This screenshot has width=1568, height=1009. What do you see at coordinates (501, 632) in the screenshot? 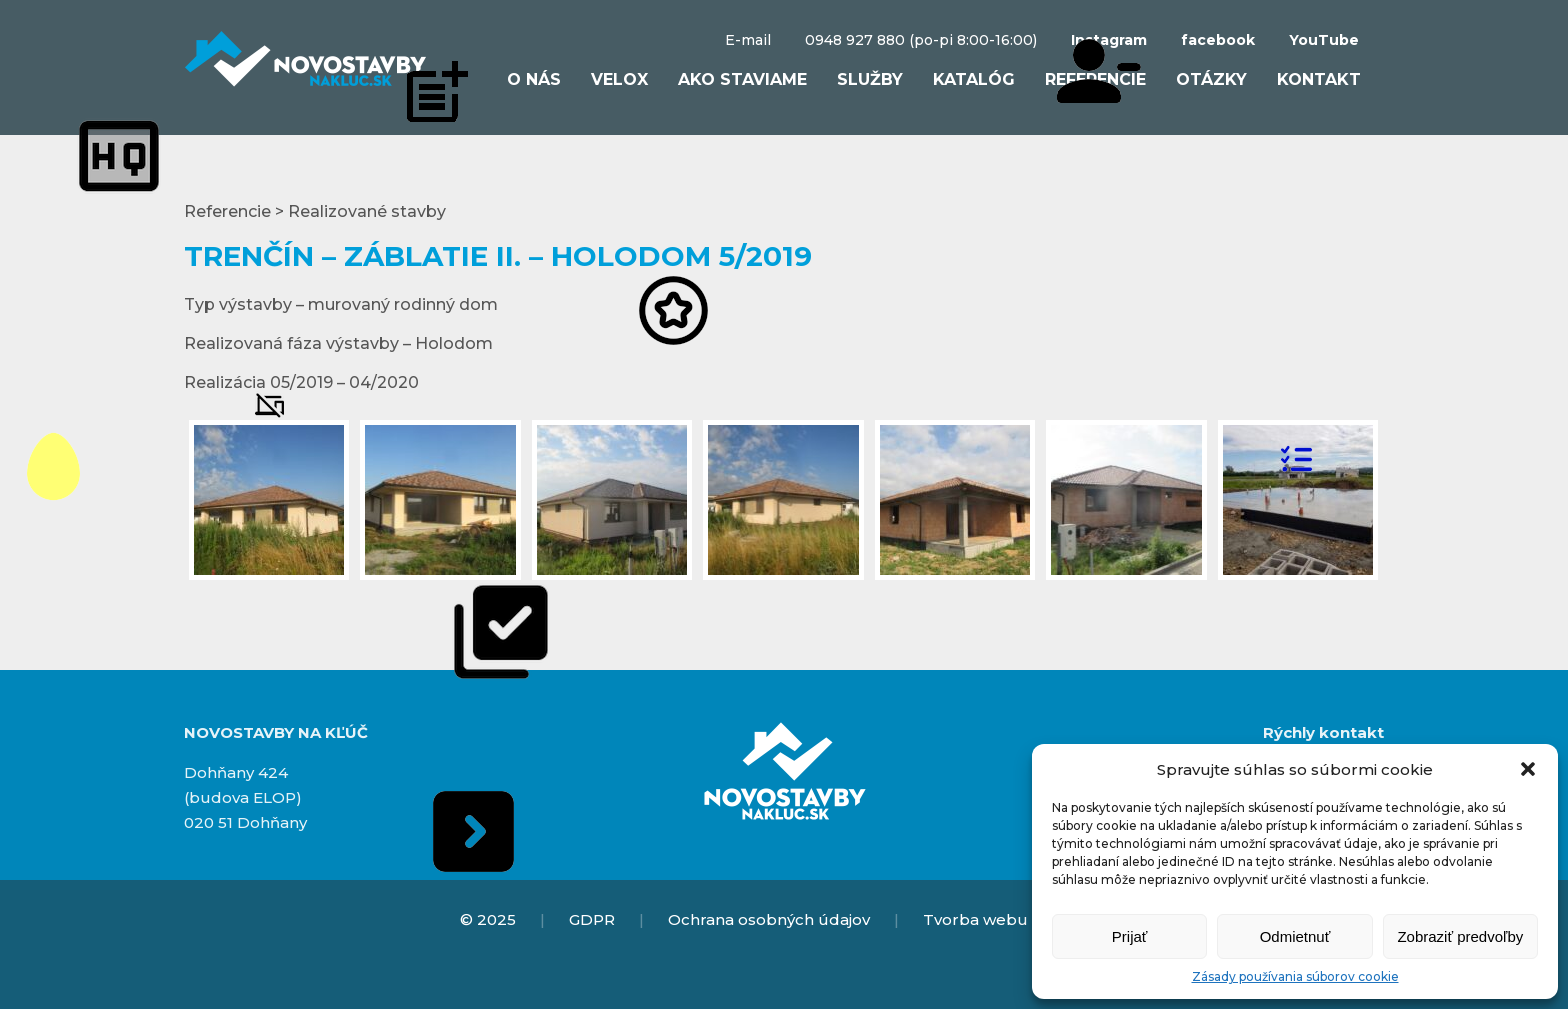
I see `item successfully added to library` at bounding box center [501, 632].